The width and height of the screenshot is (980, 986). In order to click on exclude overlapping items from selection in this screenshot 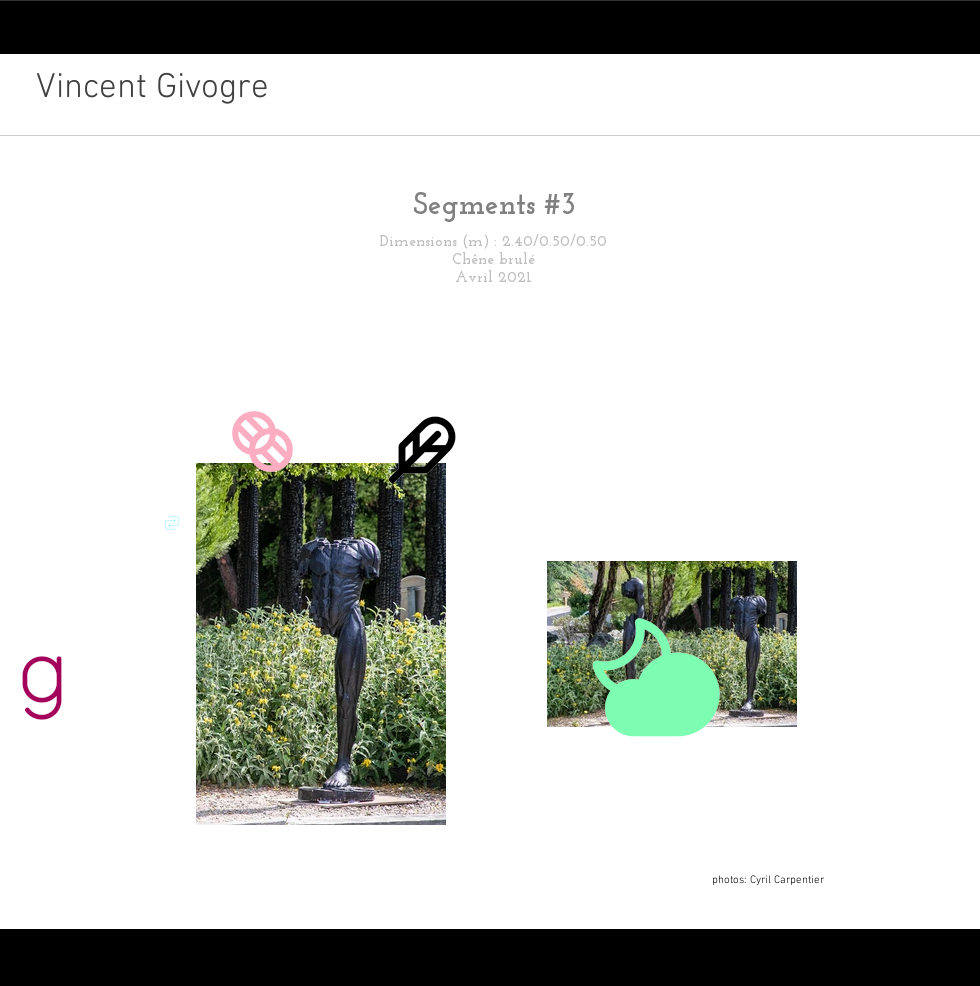, I will do `click(262, 441)`.